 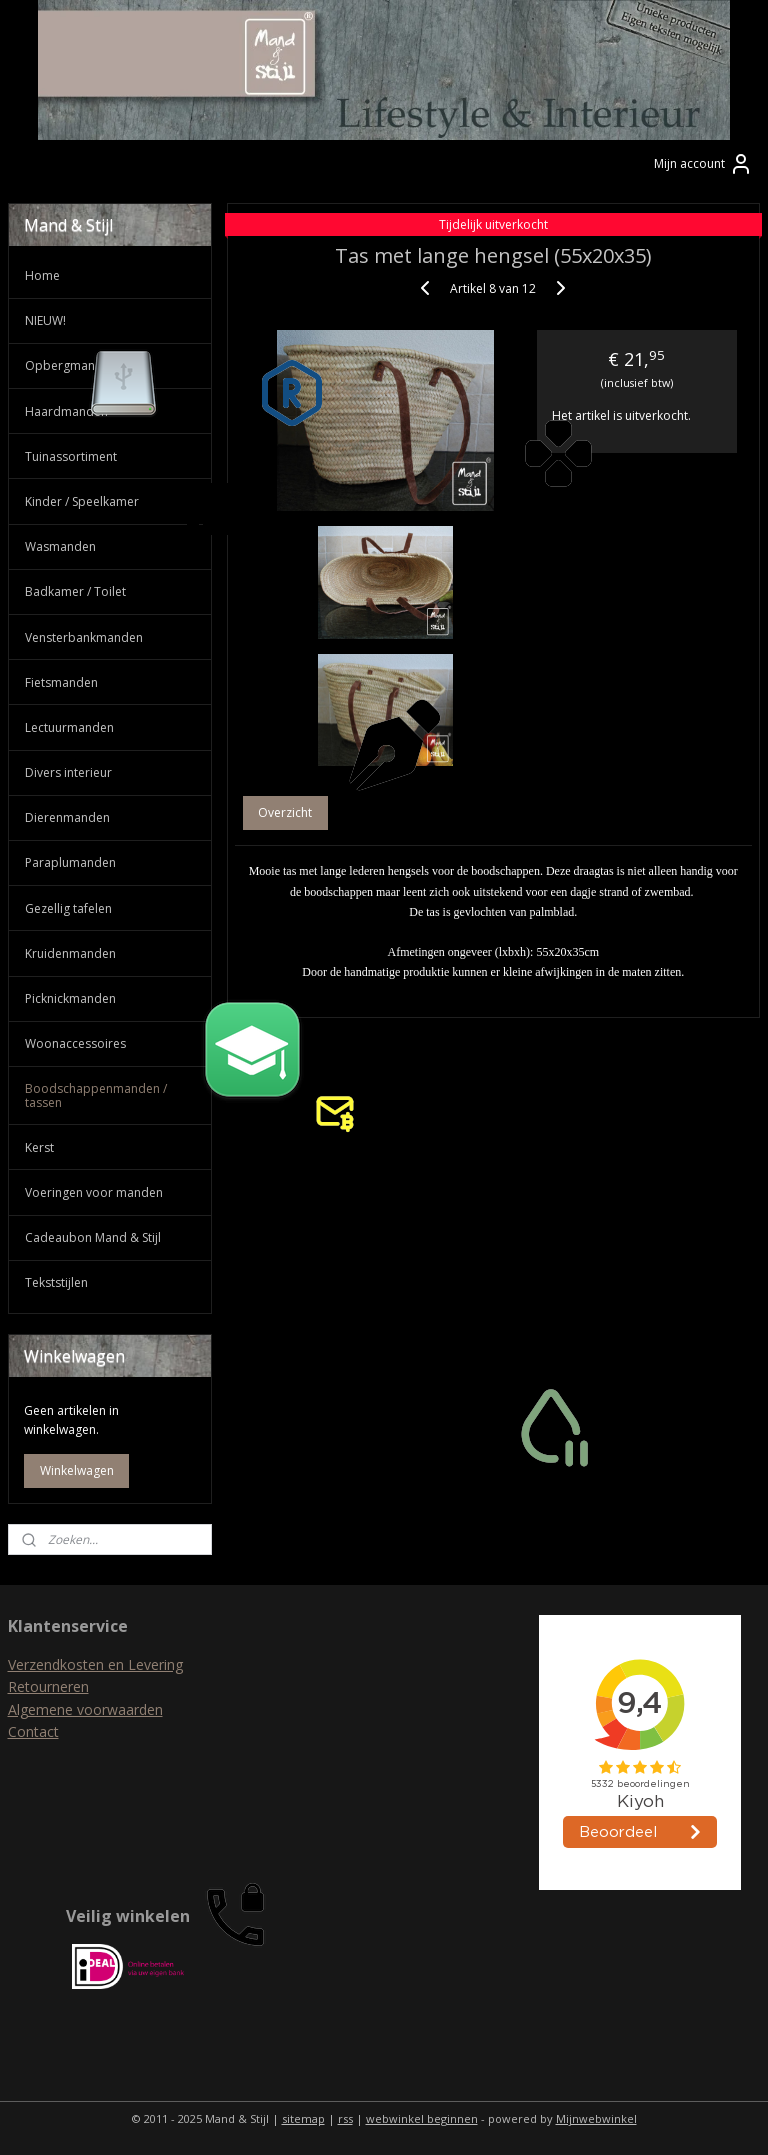 I want to click on access connected USB storage device, so click(x=123, y=383).